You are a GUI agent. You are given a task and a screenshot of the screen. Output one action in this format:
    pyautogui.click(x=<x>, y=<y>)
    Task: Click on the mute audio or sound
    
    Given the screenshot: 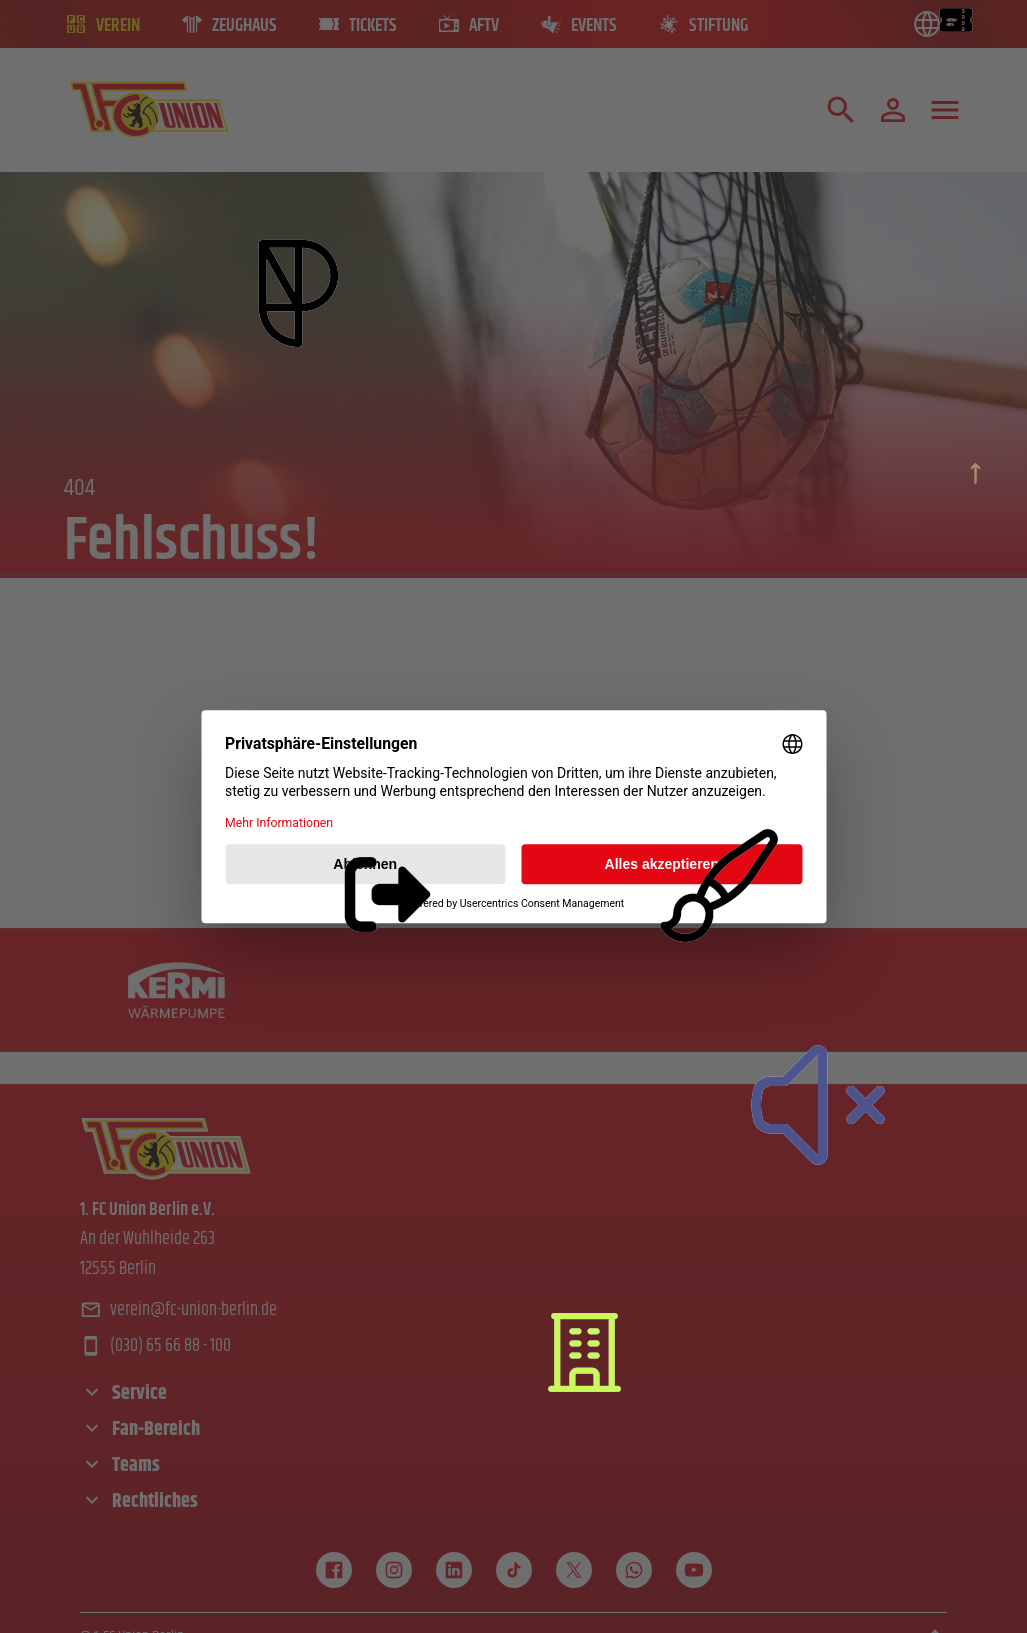 What is the action you would take?
    pyautogui.click(x=818, y=1105)
    